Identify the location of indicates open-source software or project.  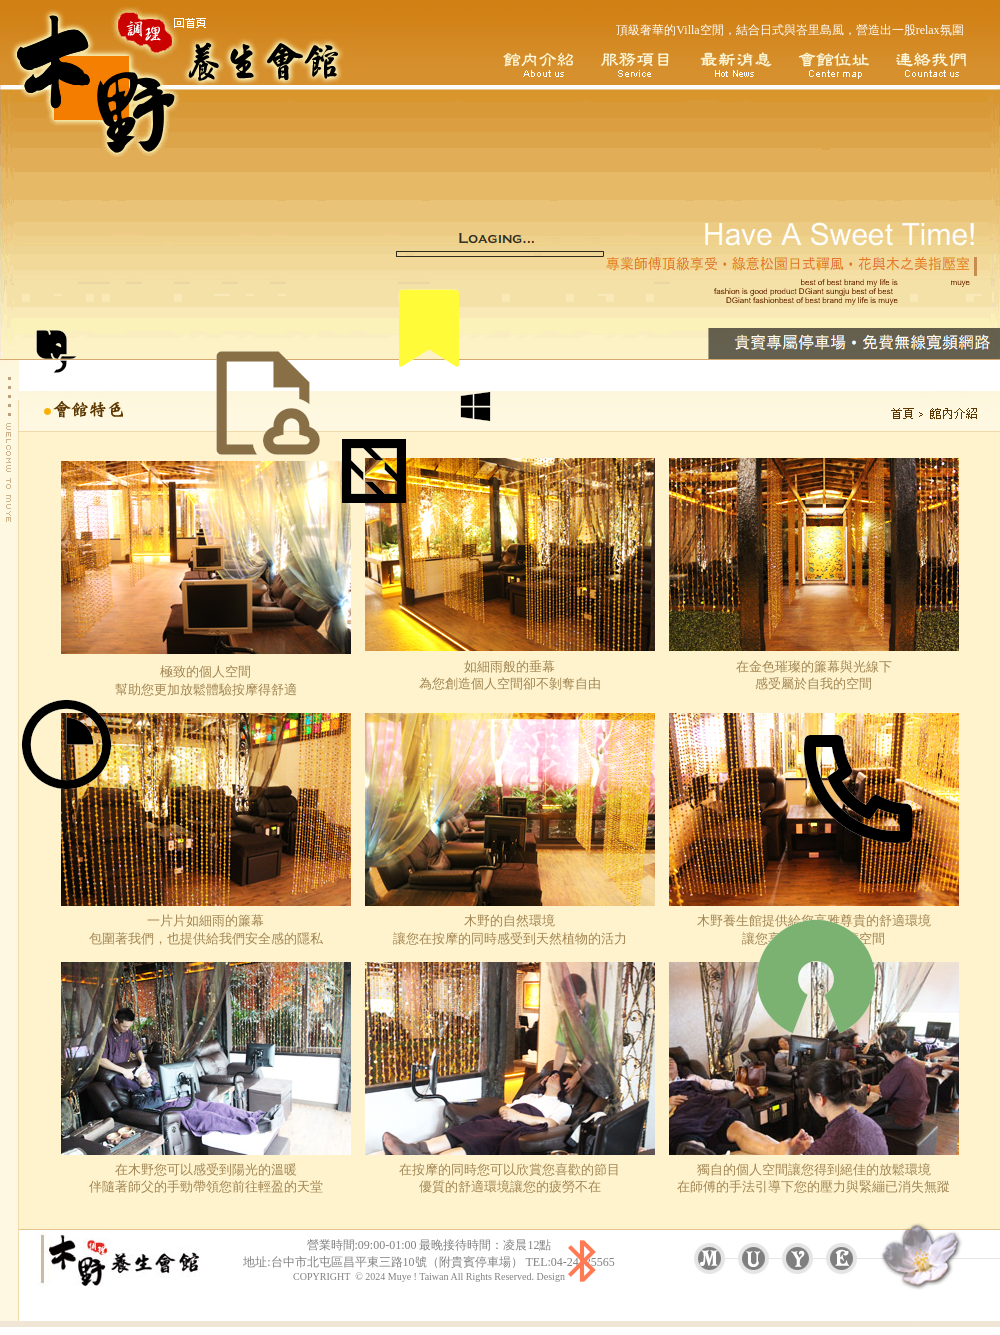
(816, 979).